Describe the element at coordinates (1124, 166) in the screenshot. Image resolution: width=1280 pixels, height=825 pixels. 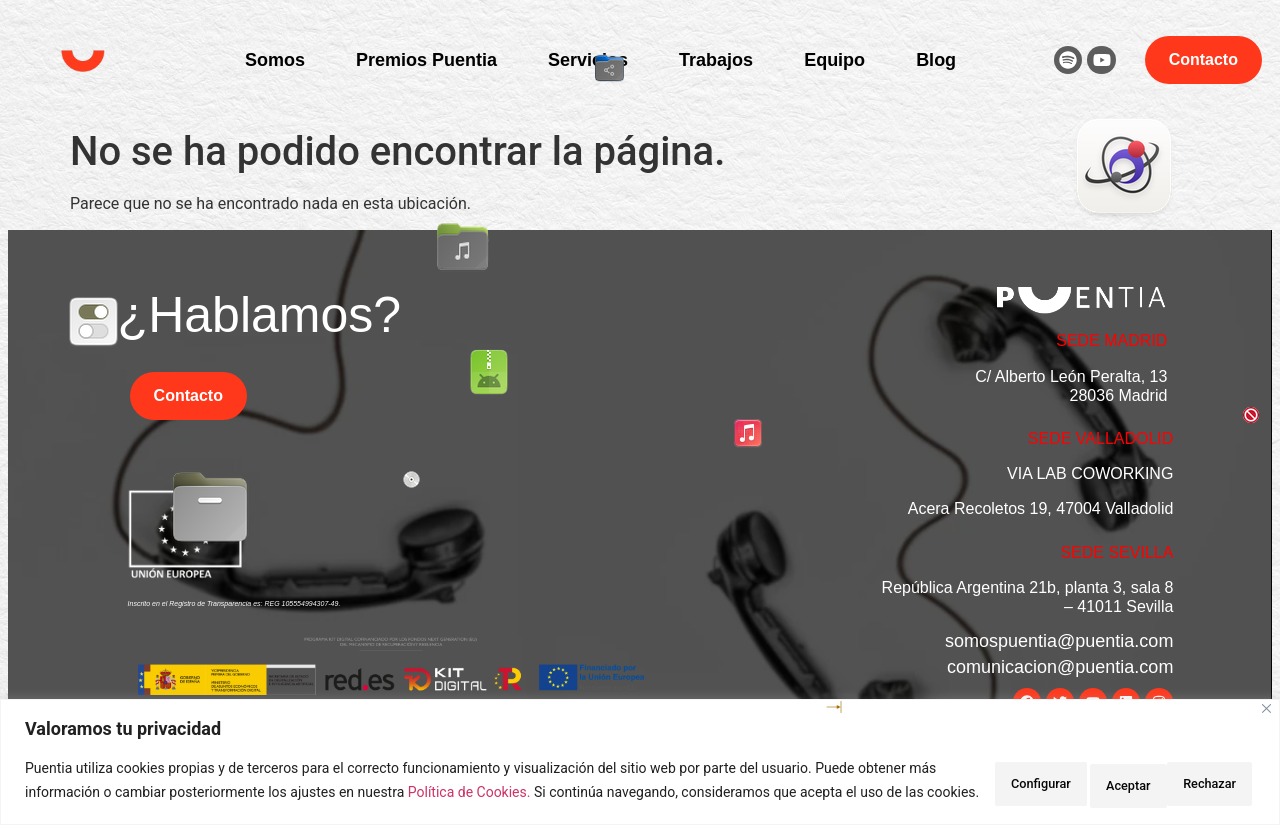
I see `open mkvmerge video merging tool` at that location.